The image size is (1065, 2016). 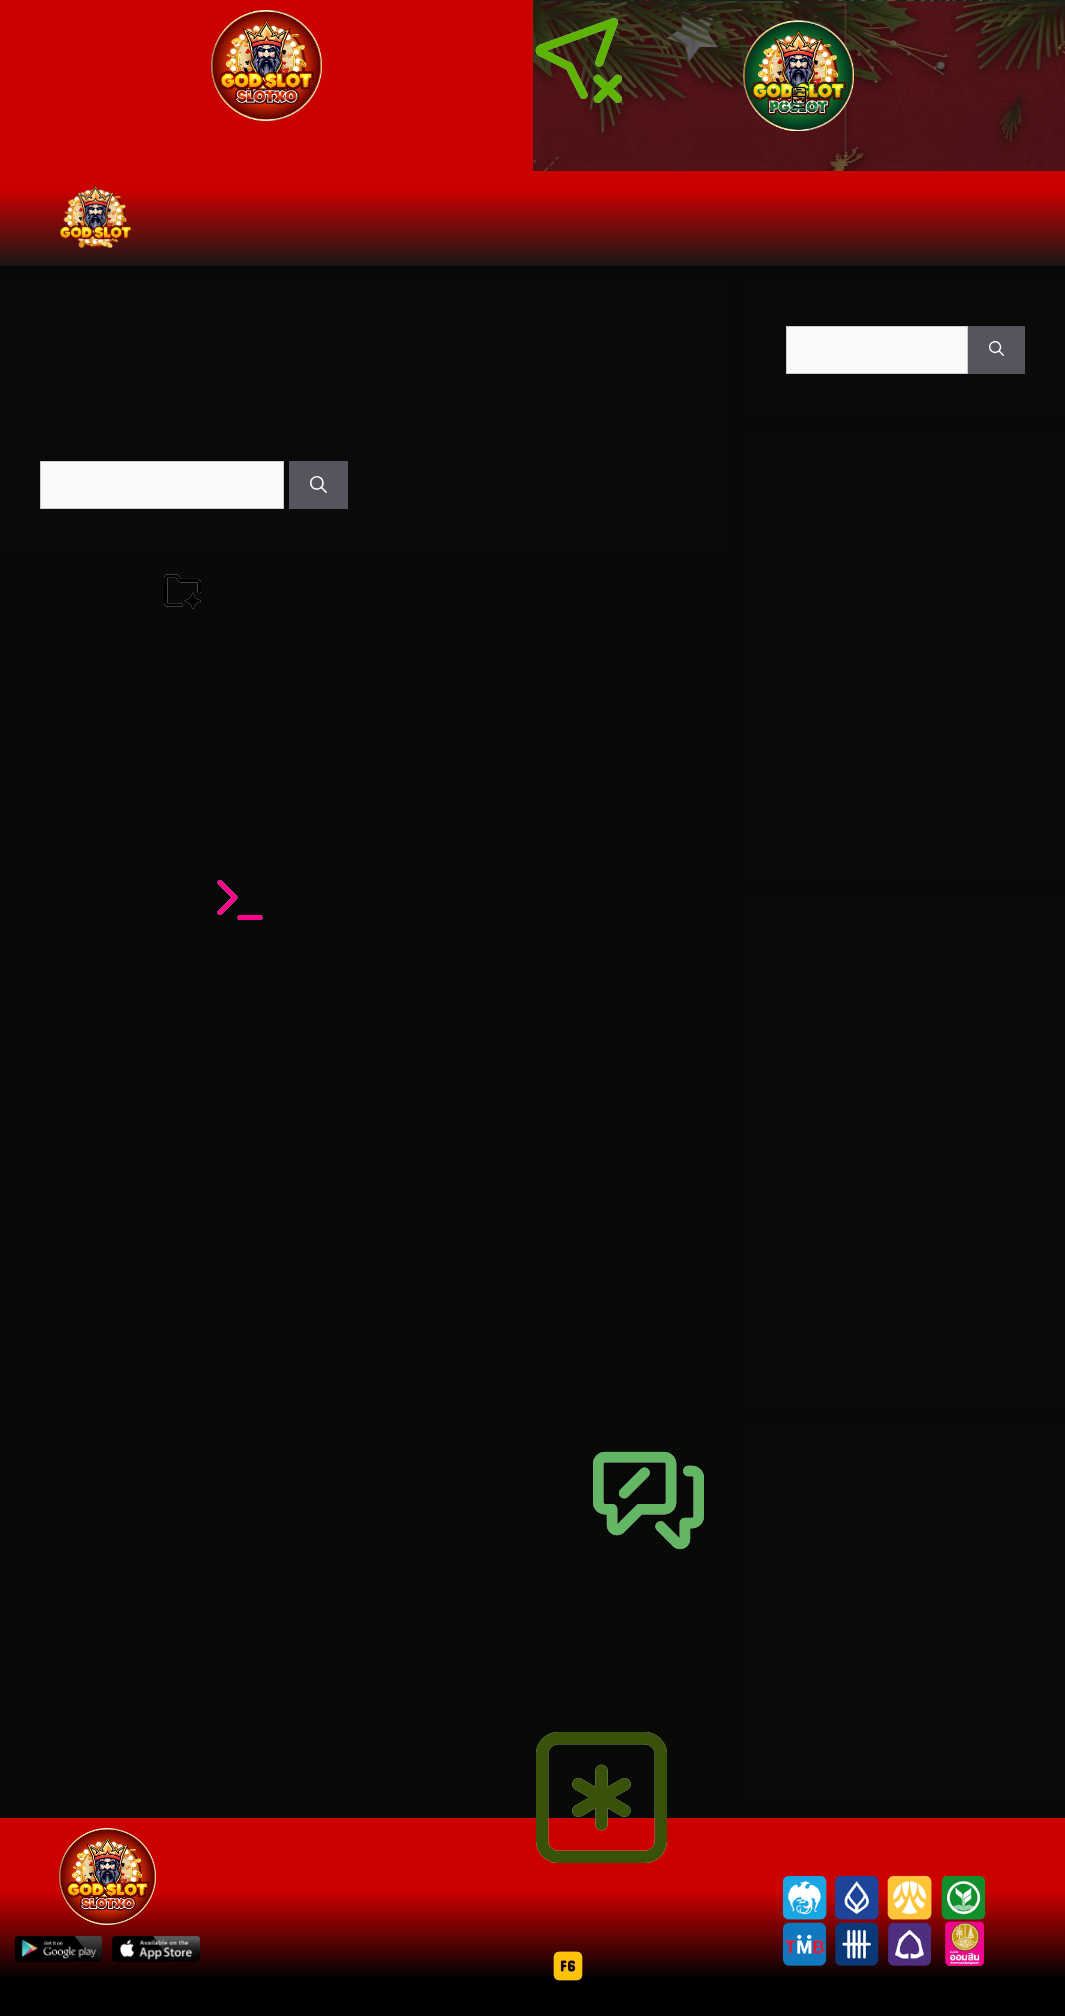 What do you see at coordinates (577, 58) in the screenshot?
I see `disable location sharing` at bounding box center [577, 58].